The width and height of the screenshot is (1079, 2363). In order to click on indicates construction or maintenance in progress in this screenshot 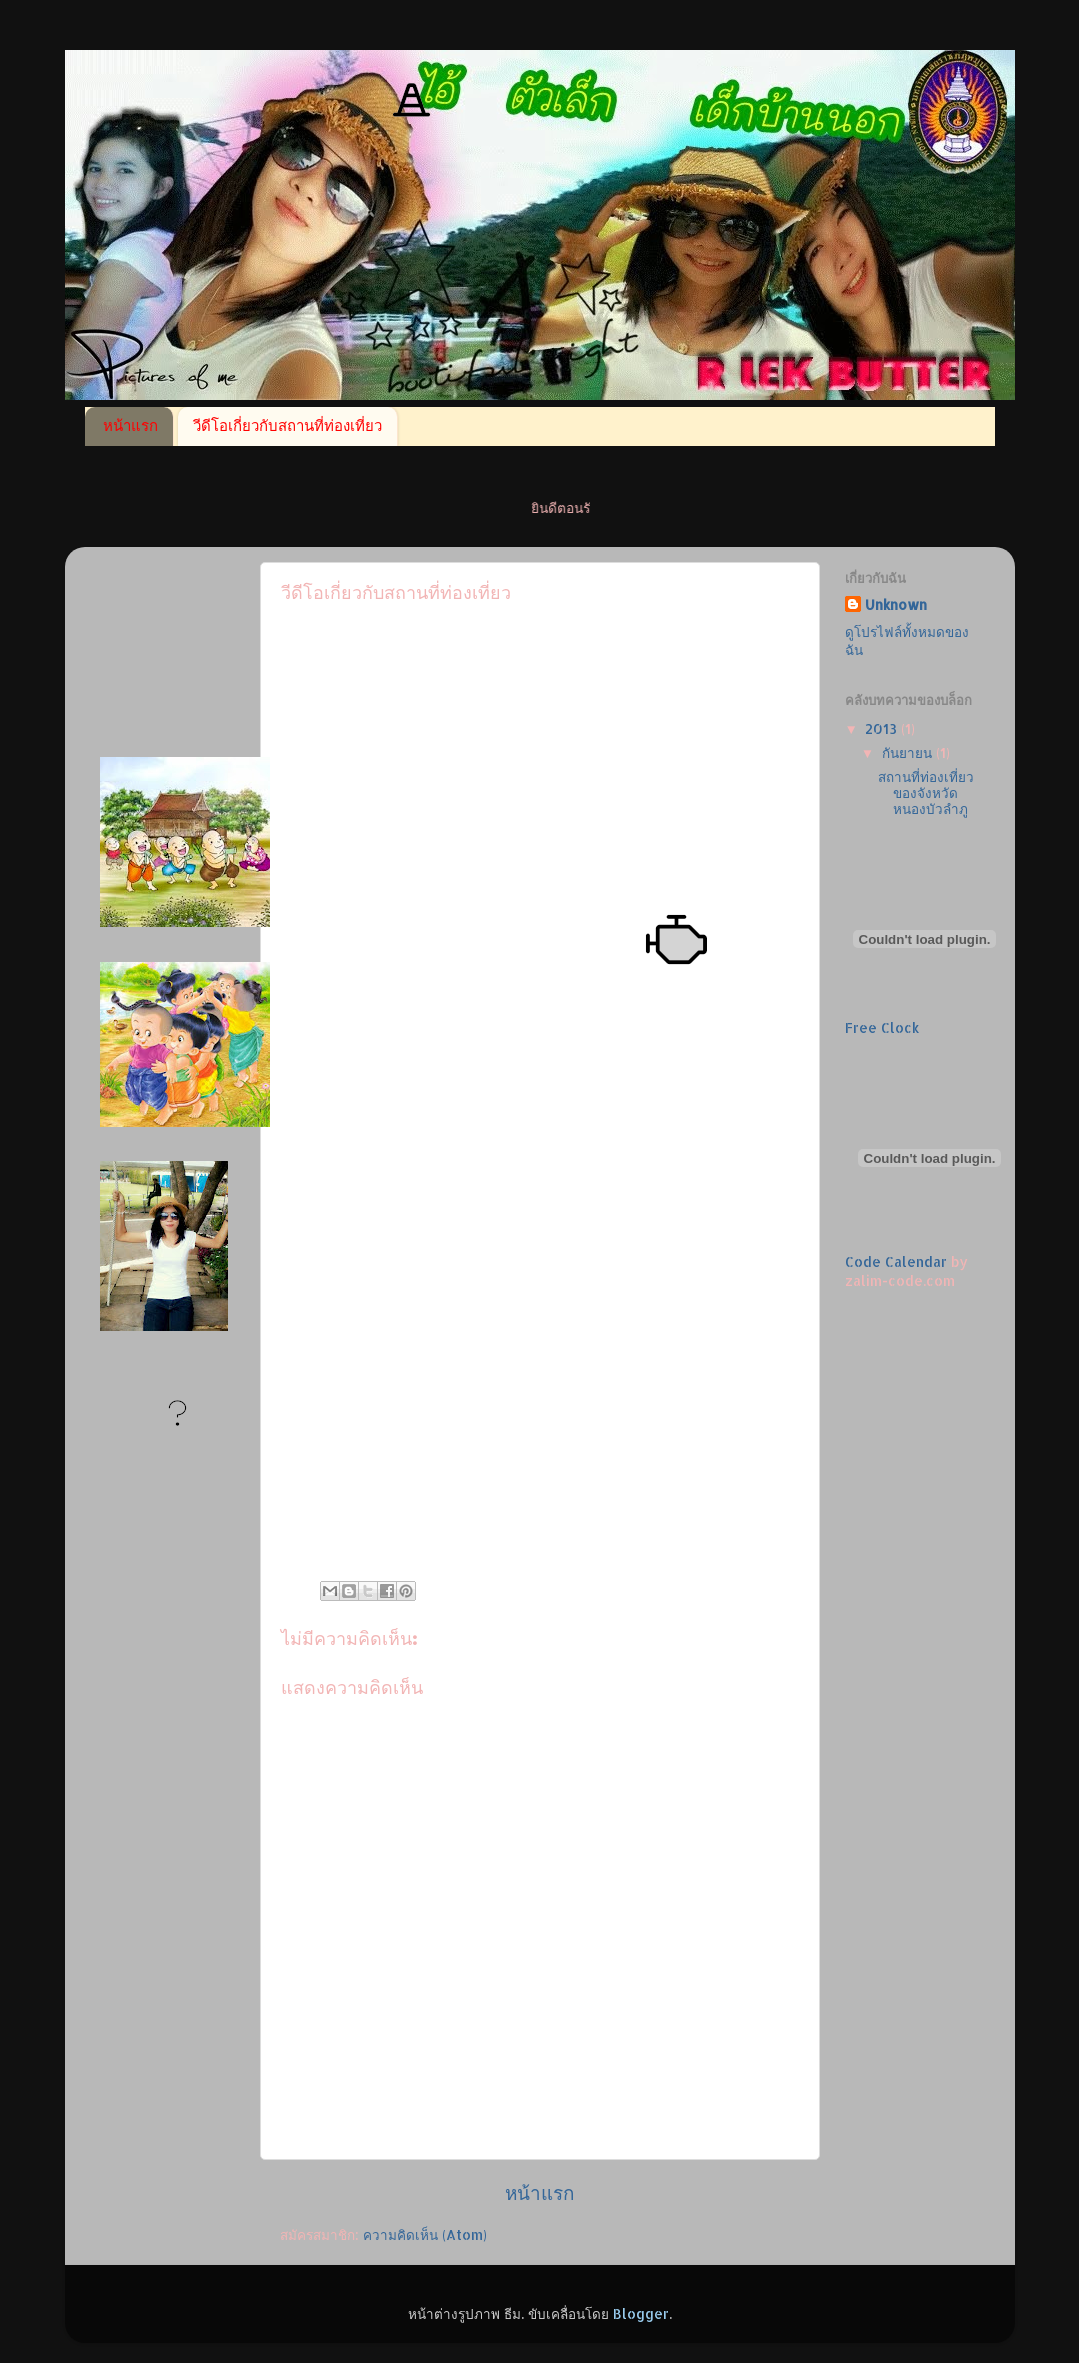, I will do `click(411, 100)`.